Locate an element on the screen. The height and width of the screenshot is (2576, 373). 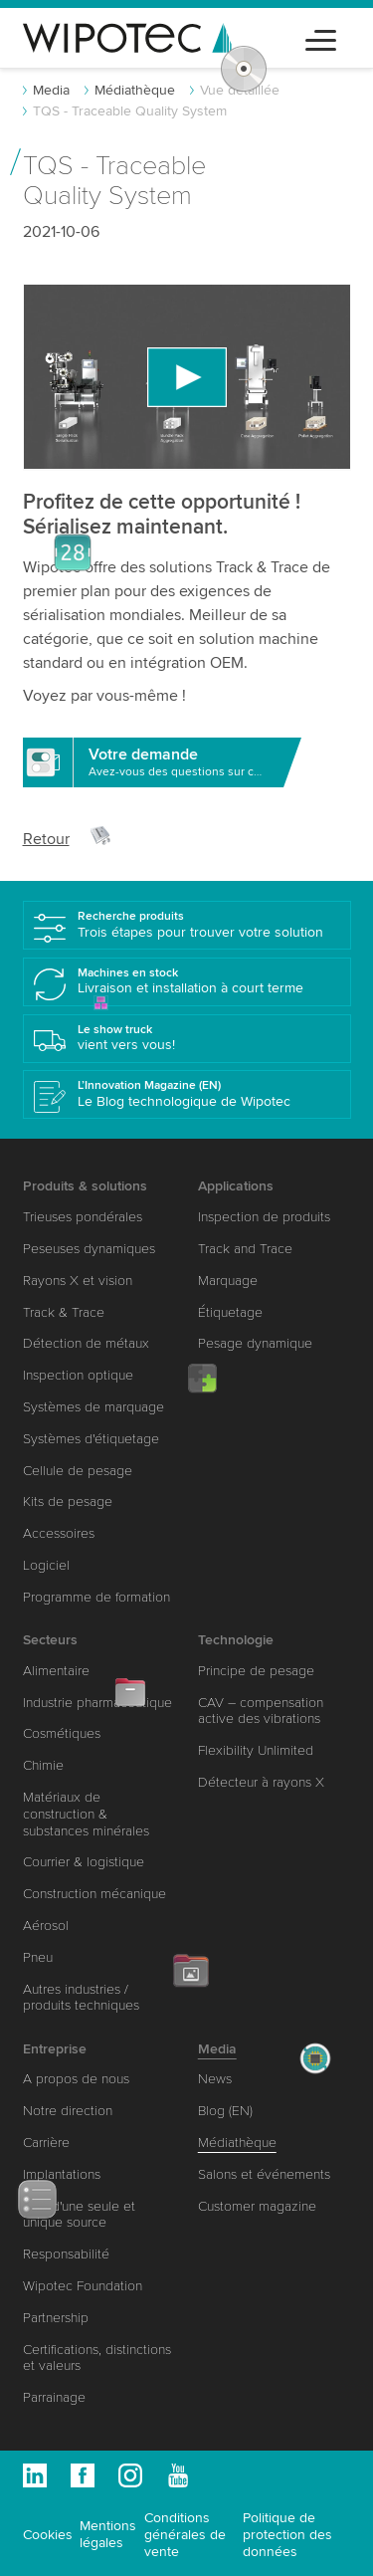
indicates a CD-ROM or optical disc drive is located at coordinates (244, 69).